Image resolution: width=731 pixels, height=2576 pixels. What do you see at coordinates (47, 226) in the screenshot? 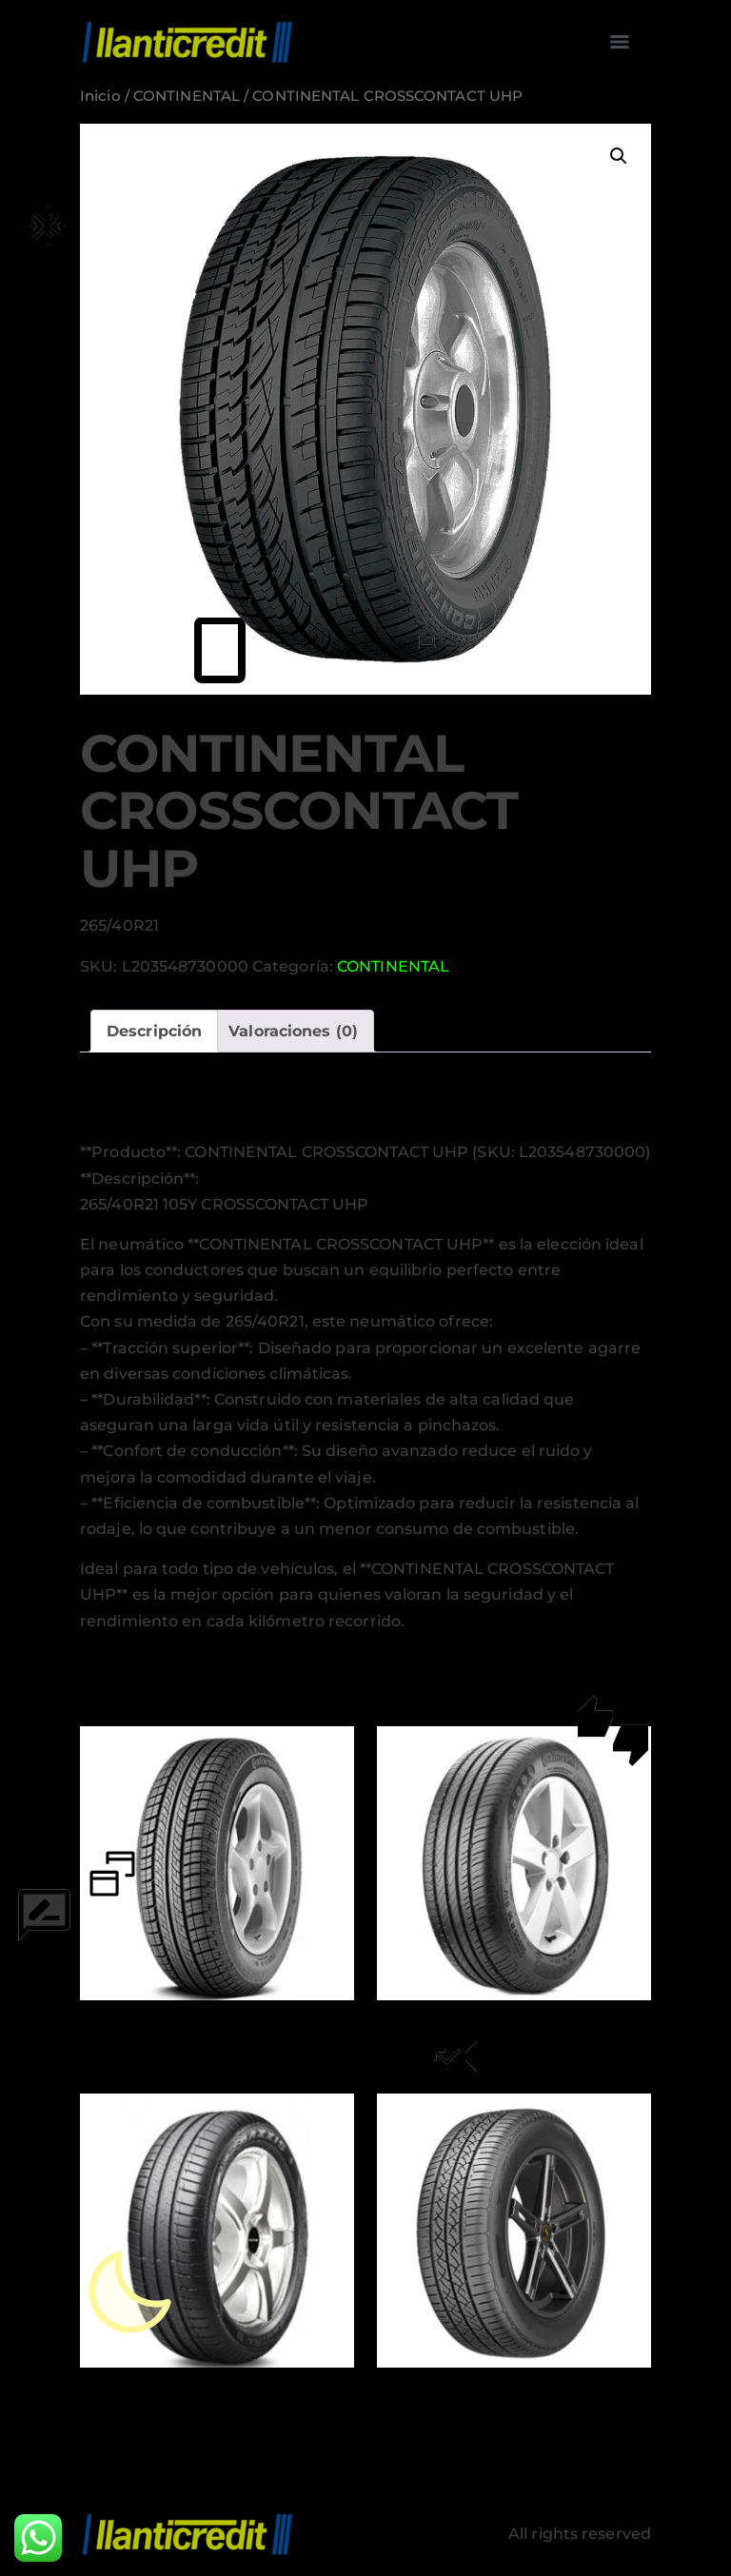
I see `indicates bluetooth is connected to a device` at bounding box center [47, 226].